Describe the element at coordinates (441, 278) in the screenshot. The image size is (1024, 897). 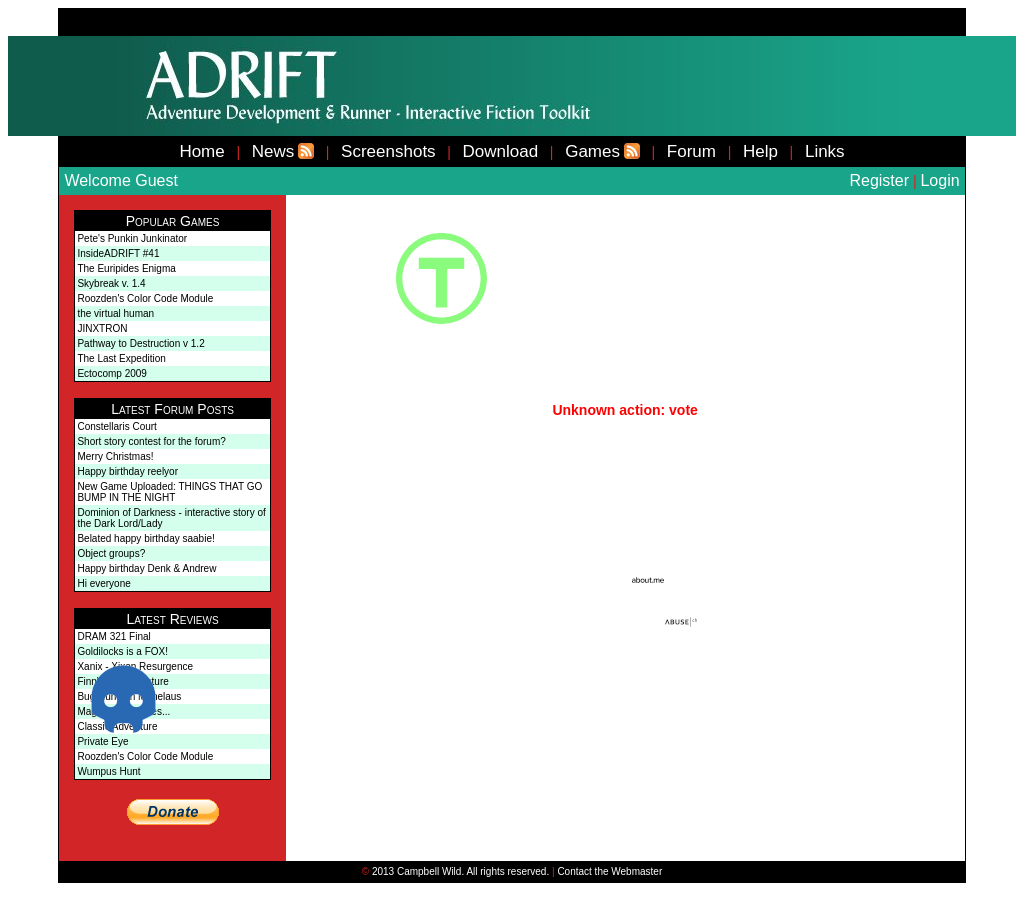
I see `open thingiverse website or app` at that location.